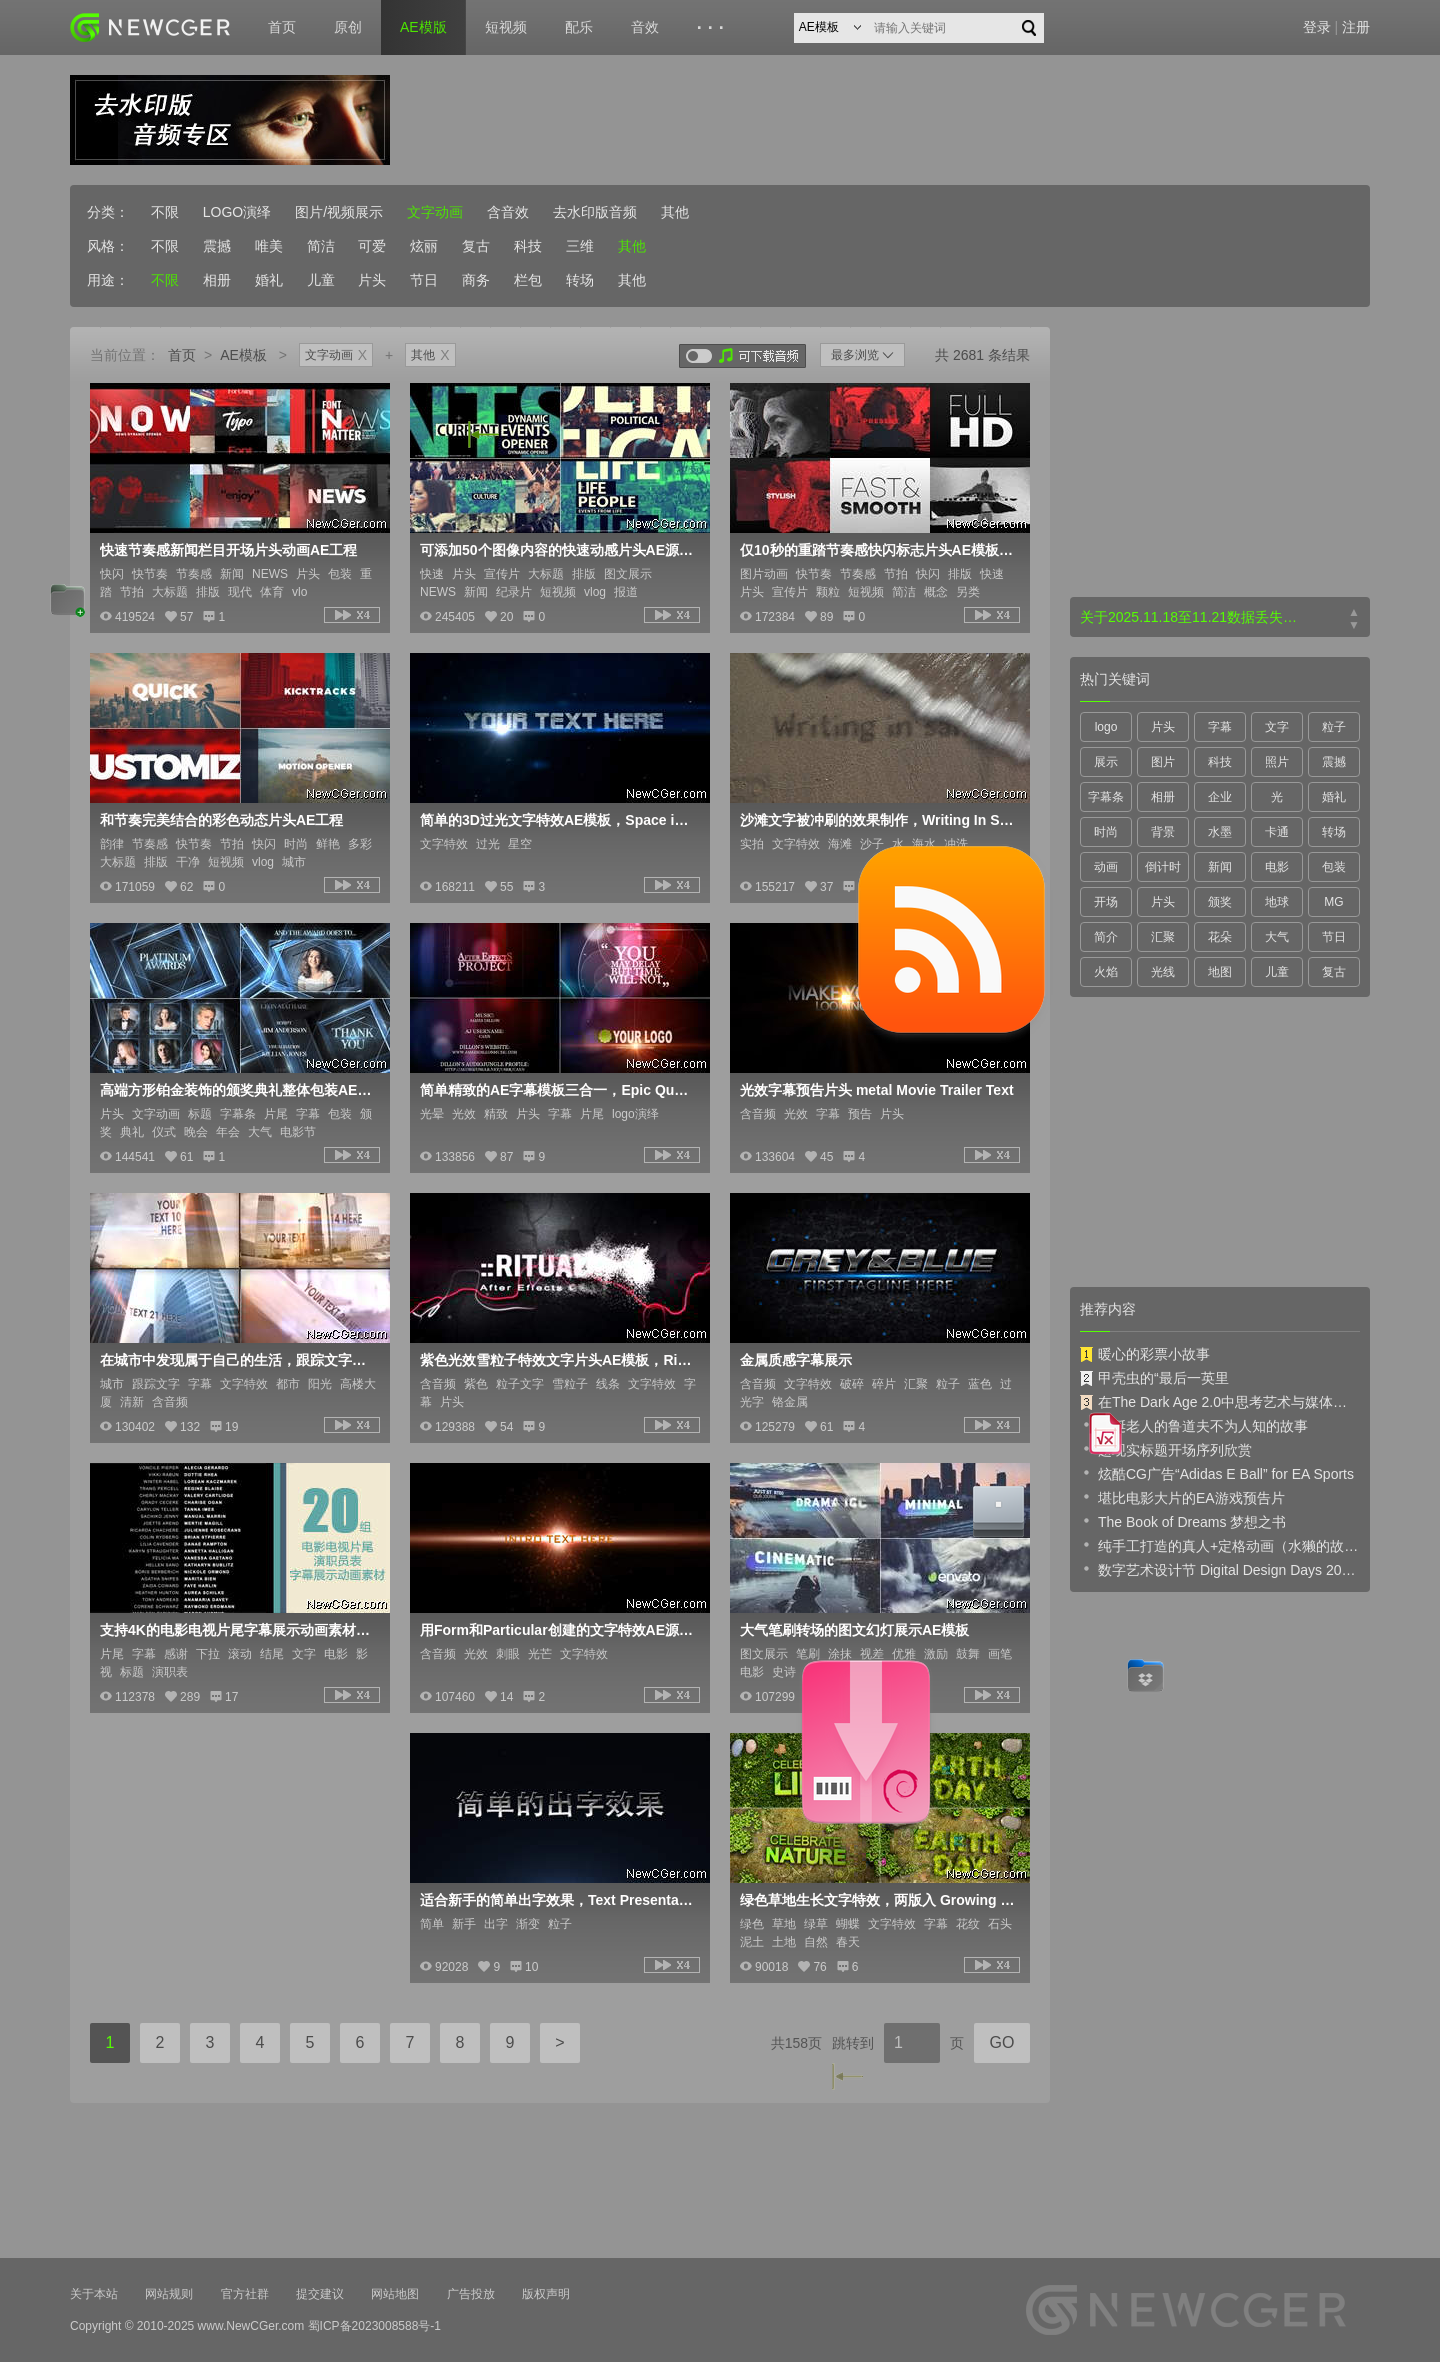 The width and height of the screenshot is (1440, 2362). I want to click on open your Dropbox folder, so click(1145, 1675).